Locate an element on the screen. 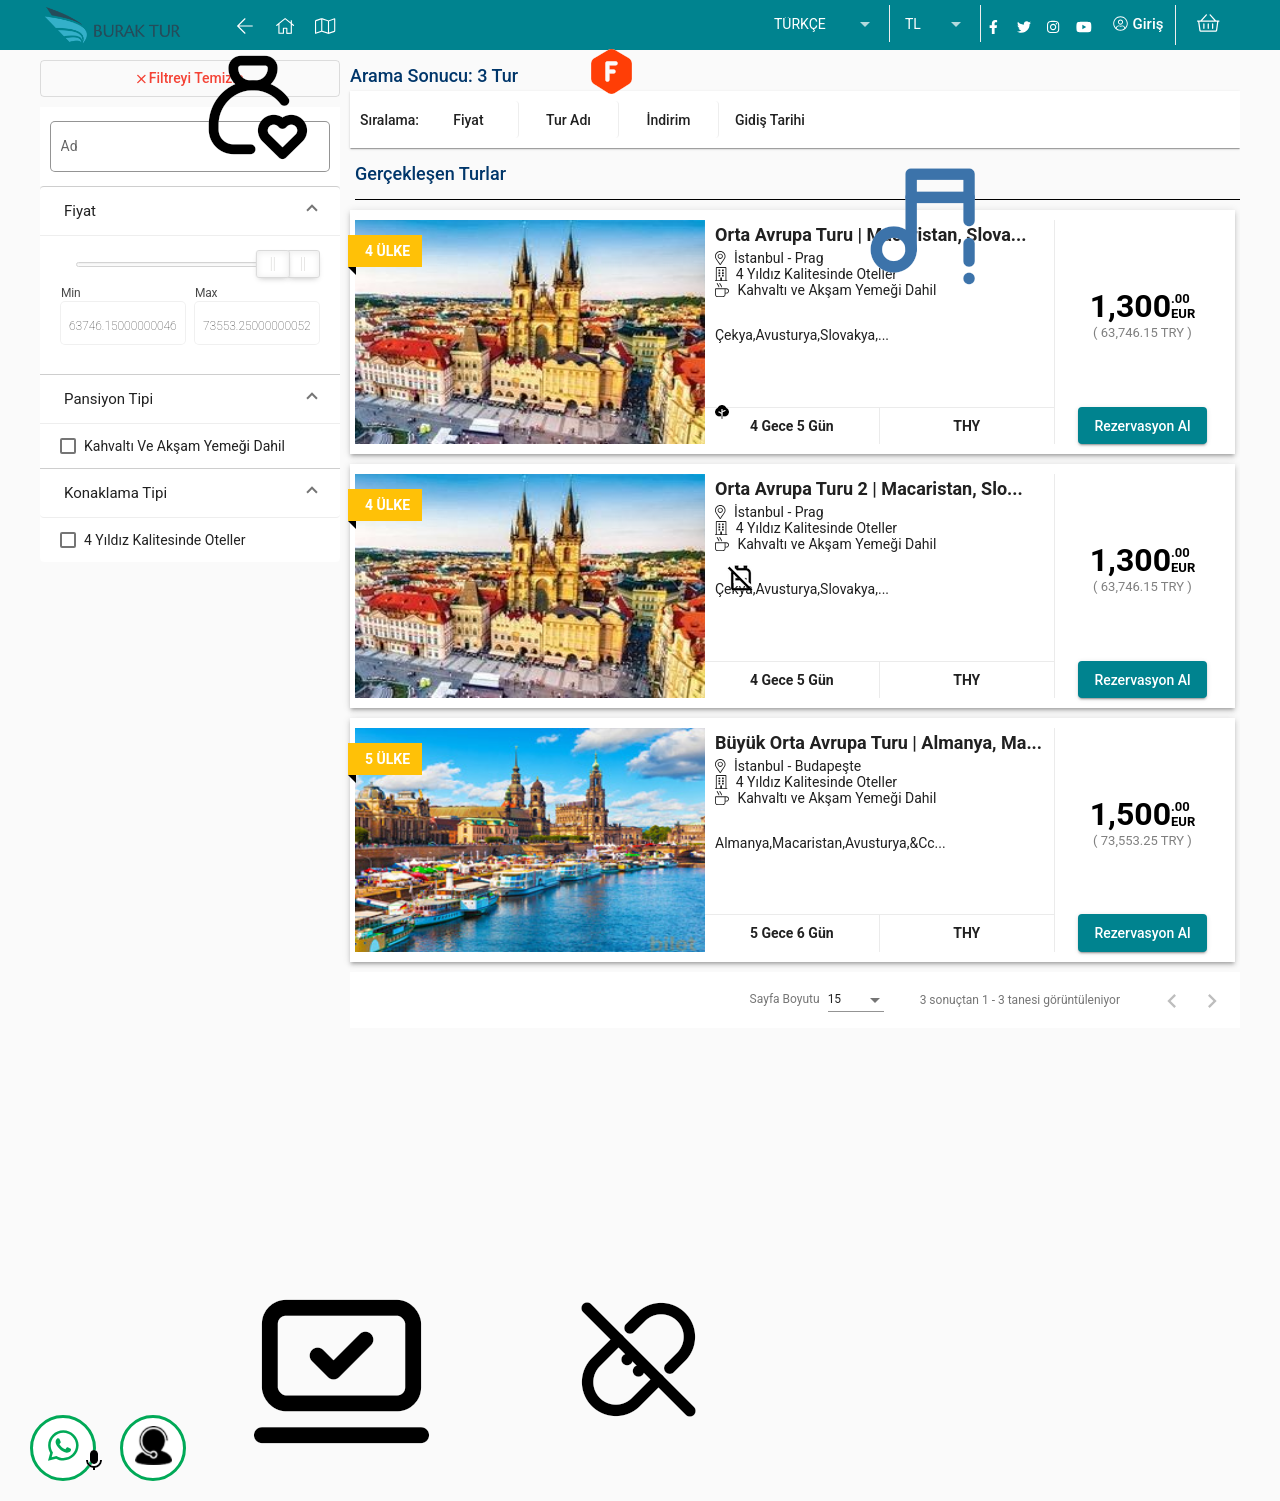  tap to start voice input is located at coordinates (94, 1460).